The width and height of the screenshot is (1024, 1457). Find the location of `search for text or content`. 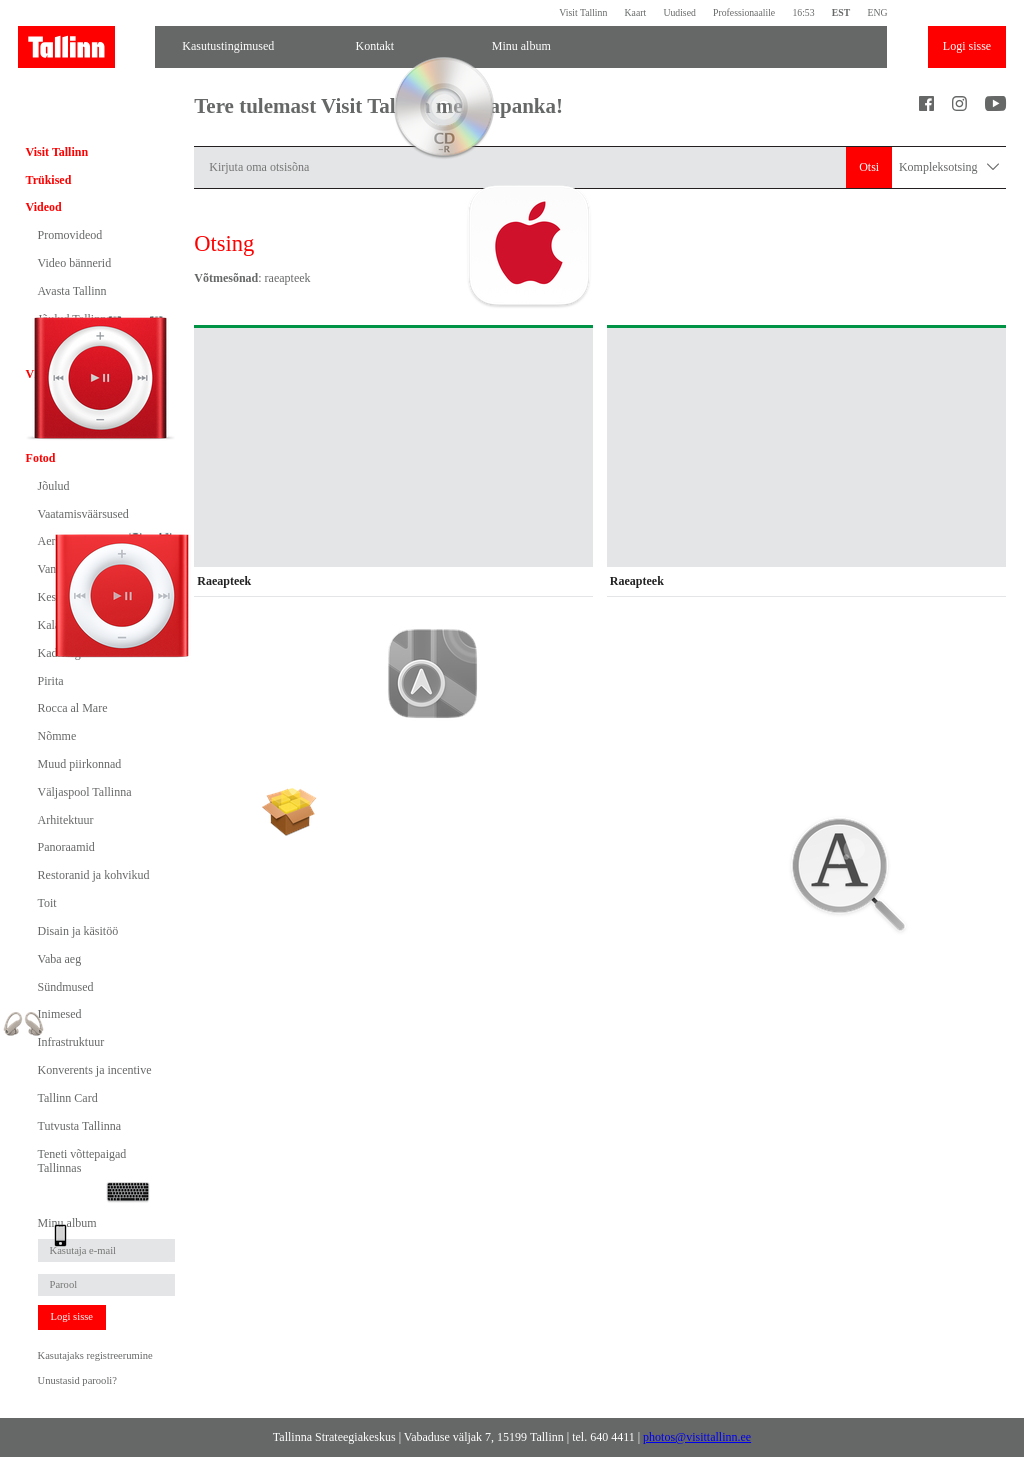

search for text or content is located at coordinates (847, 873).